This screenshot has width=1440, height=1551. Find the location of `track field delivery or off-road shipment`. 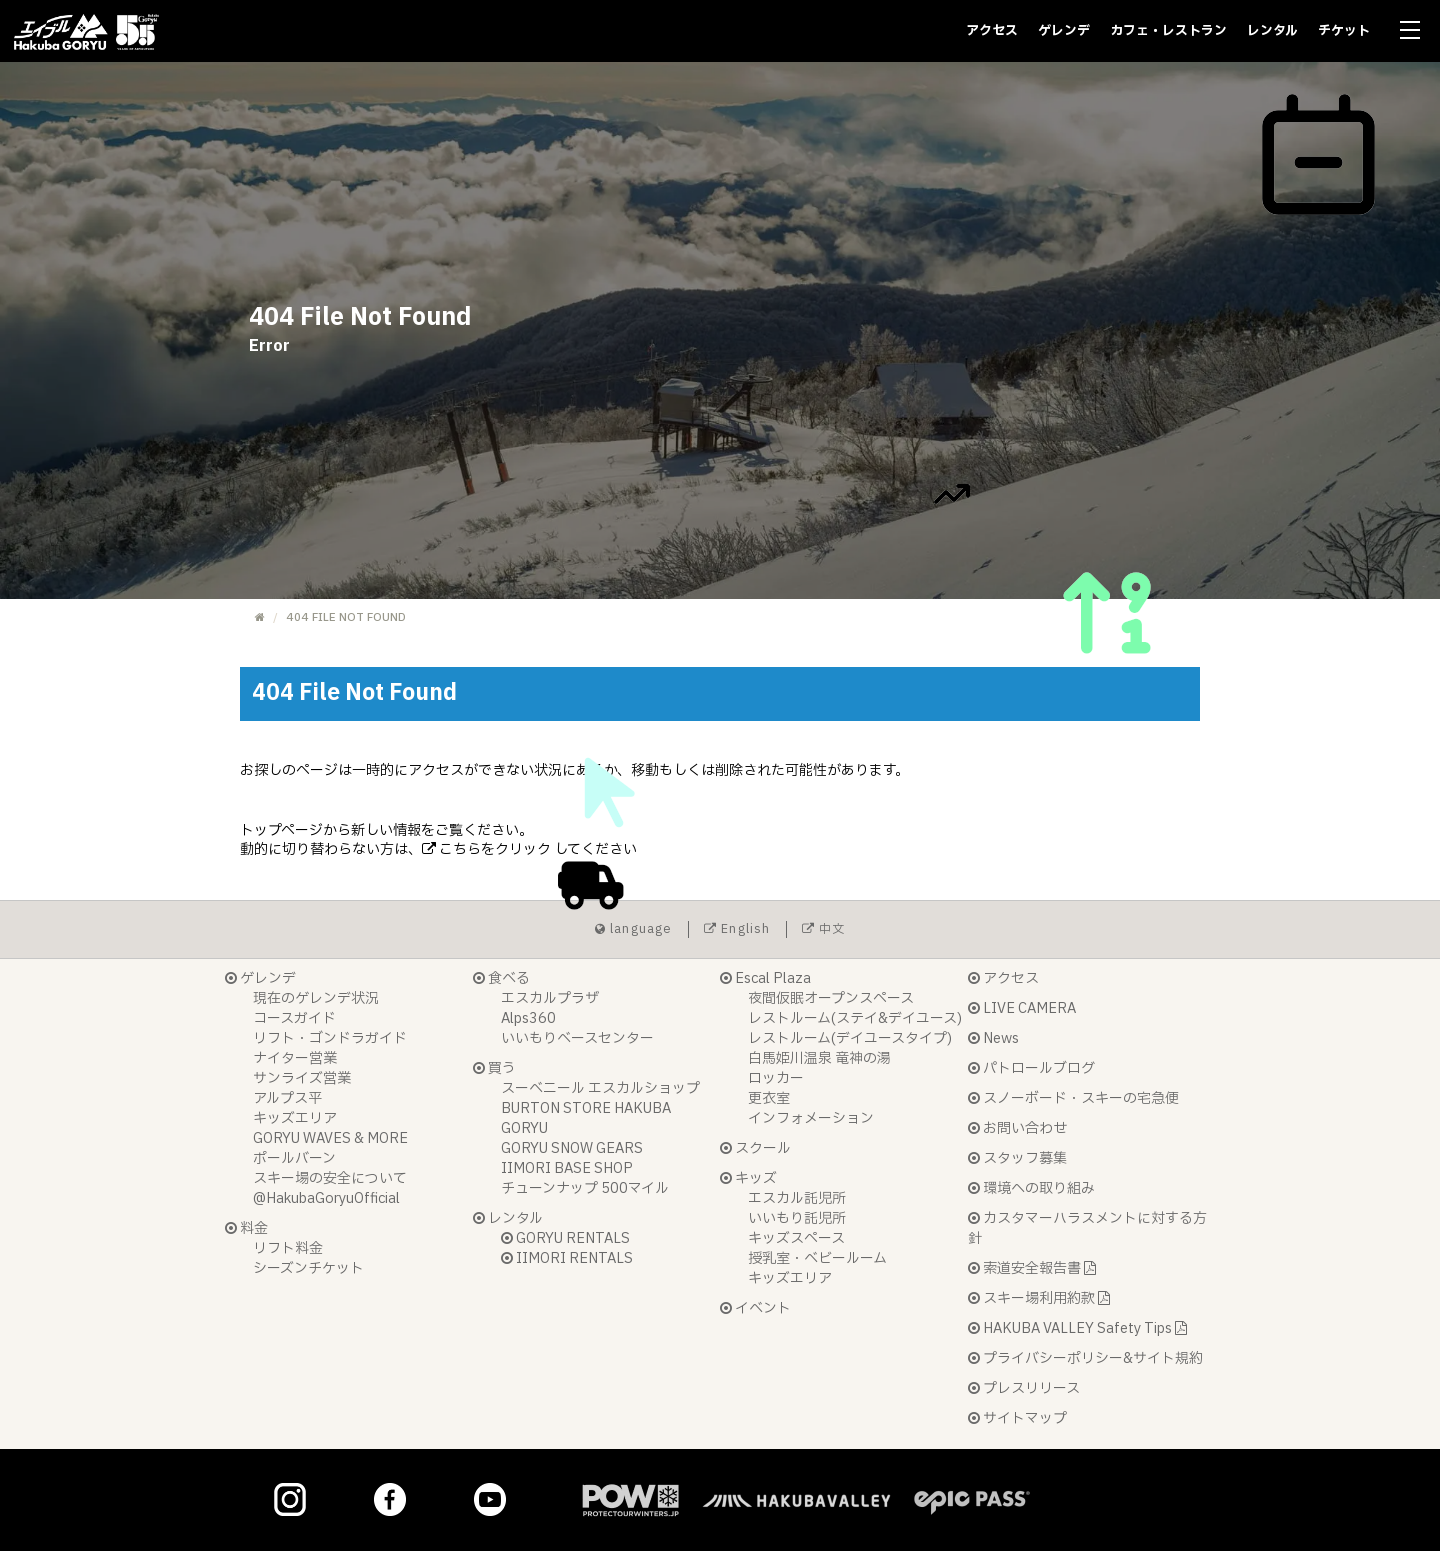

track field delivery or off-road shipment is located at coordinates (592, 885).